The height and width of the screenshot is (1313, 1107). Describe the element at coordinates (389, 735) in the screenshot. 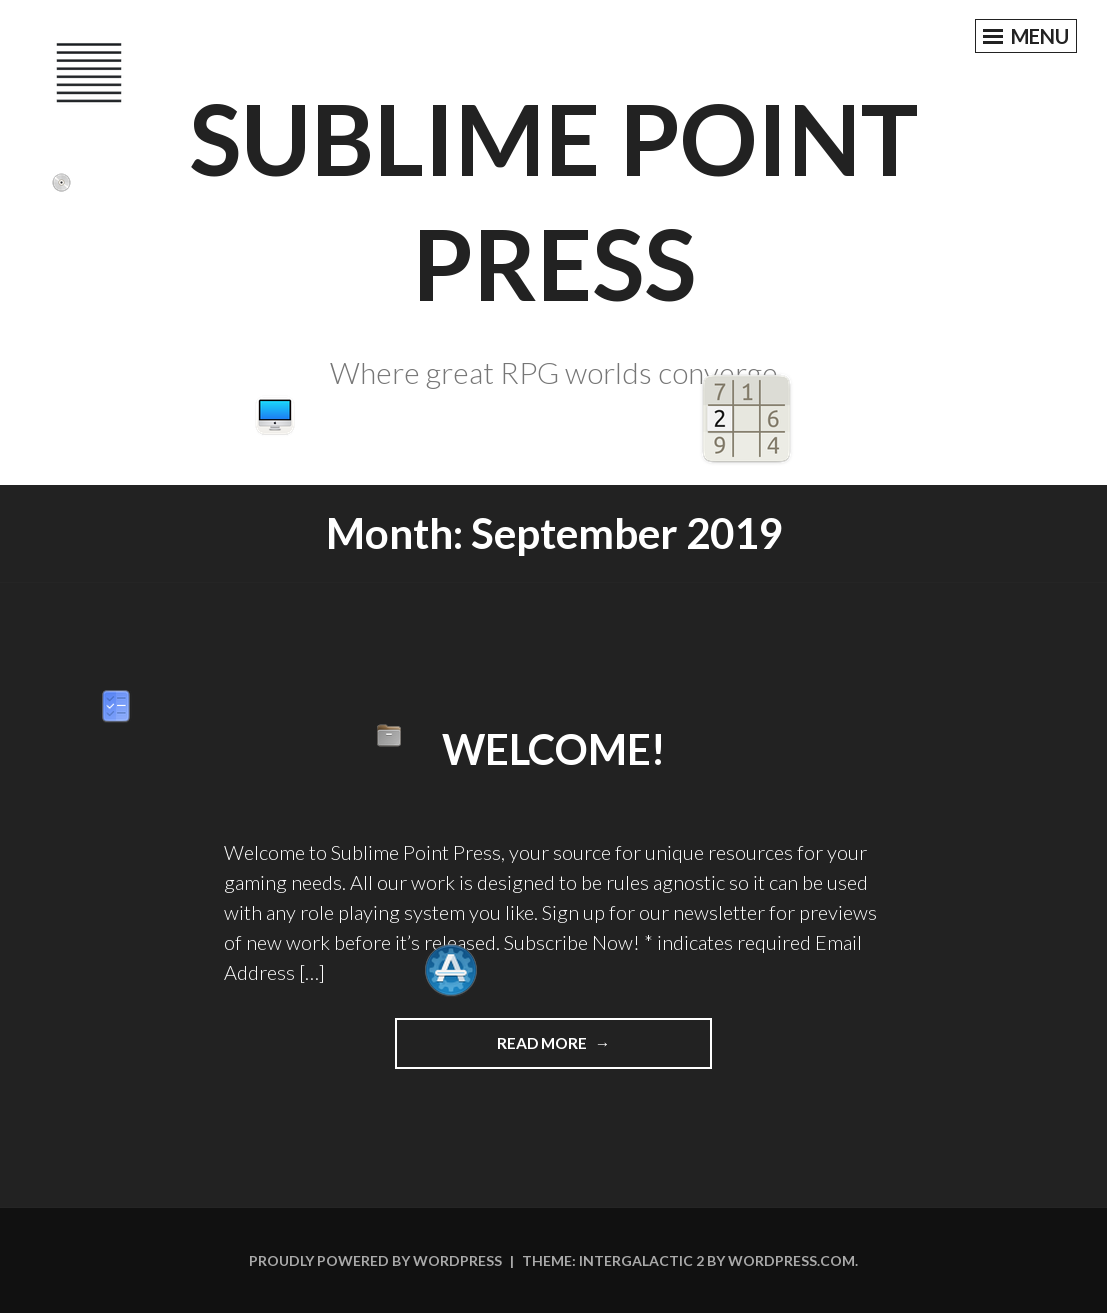

I see `open the file manager application` at that location.